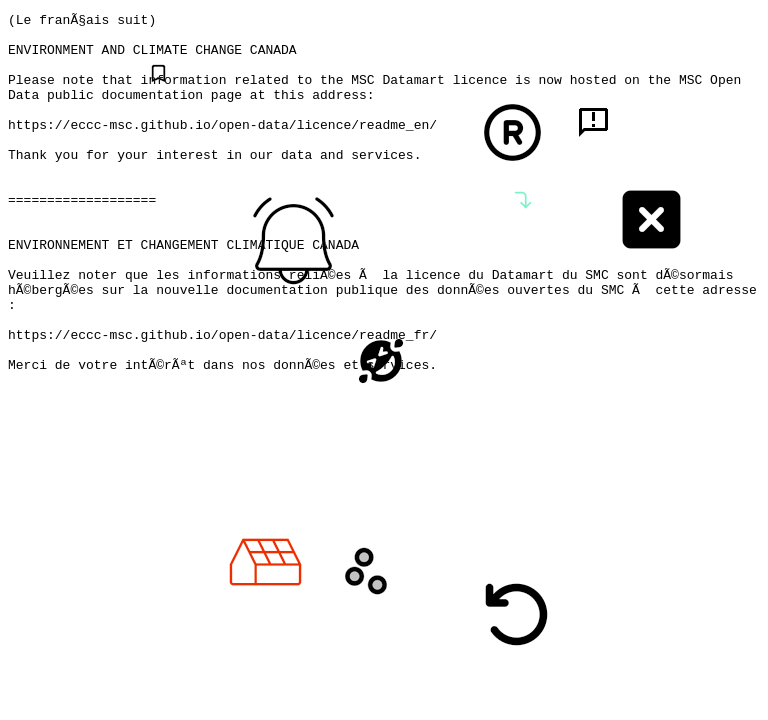  I want to click on view announcements or alerts, so click(593, 122).